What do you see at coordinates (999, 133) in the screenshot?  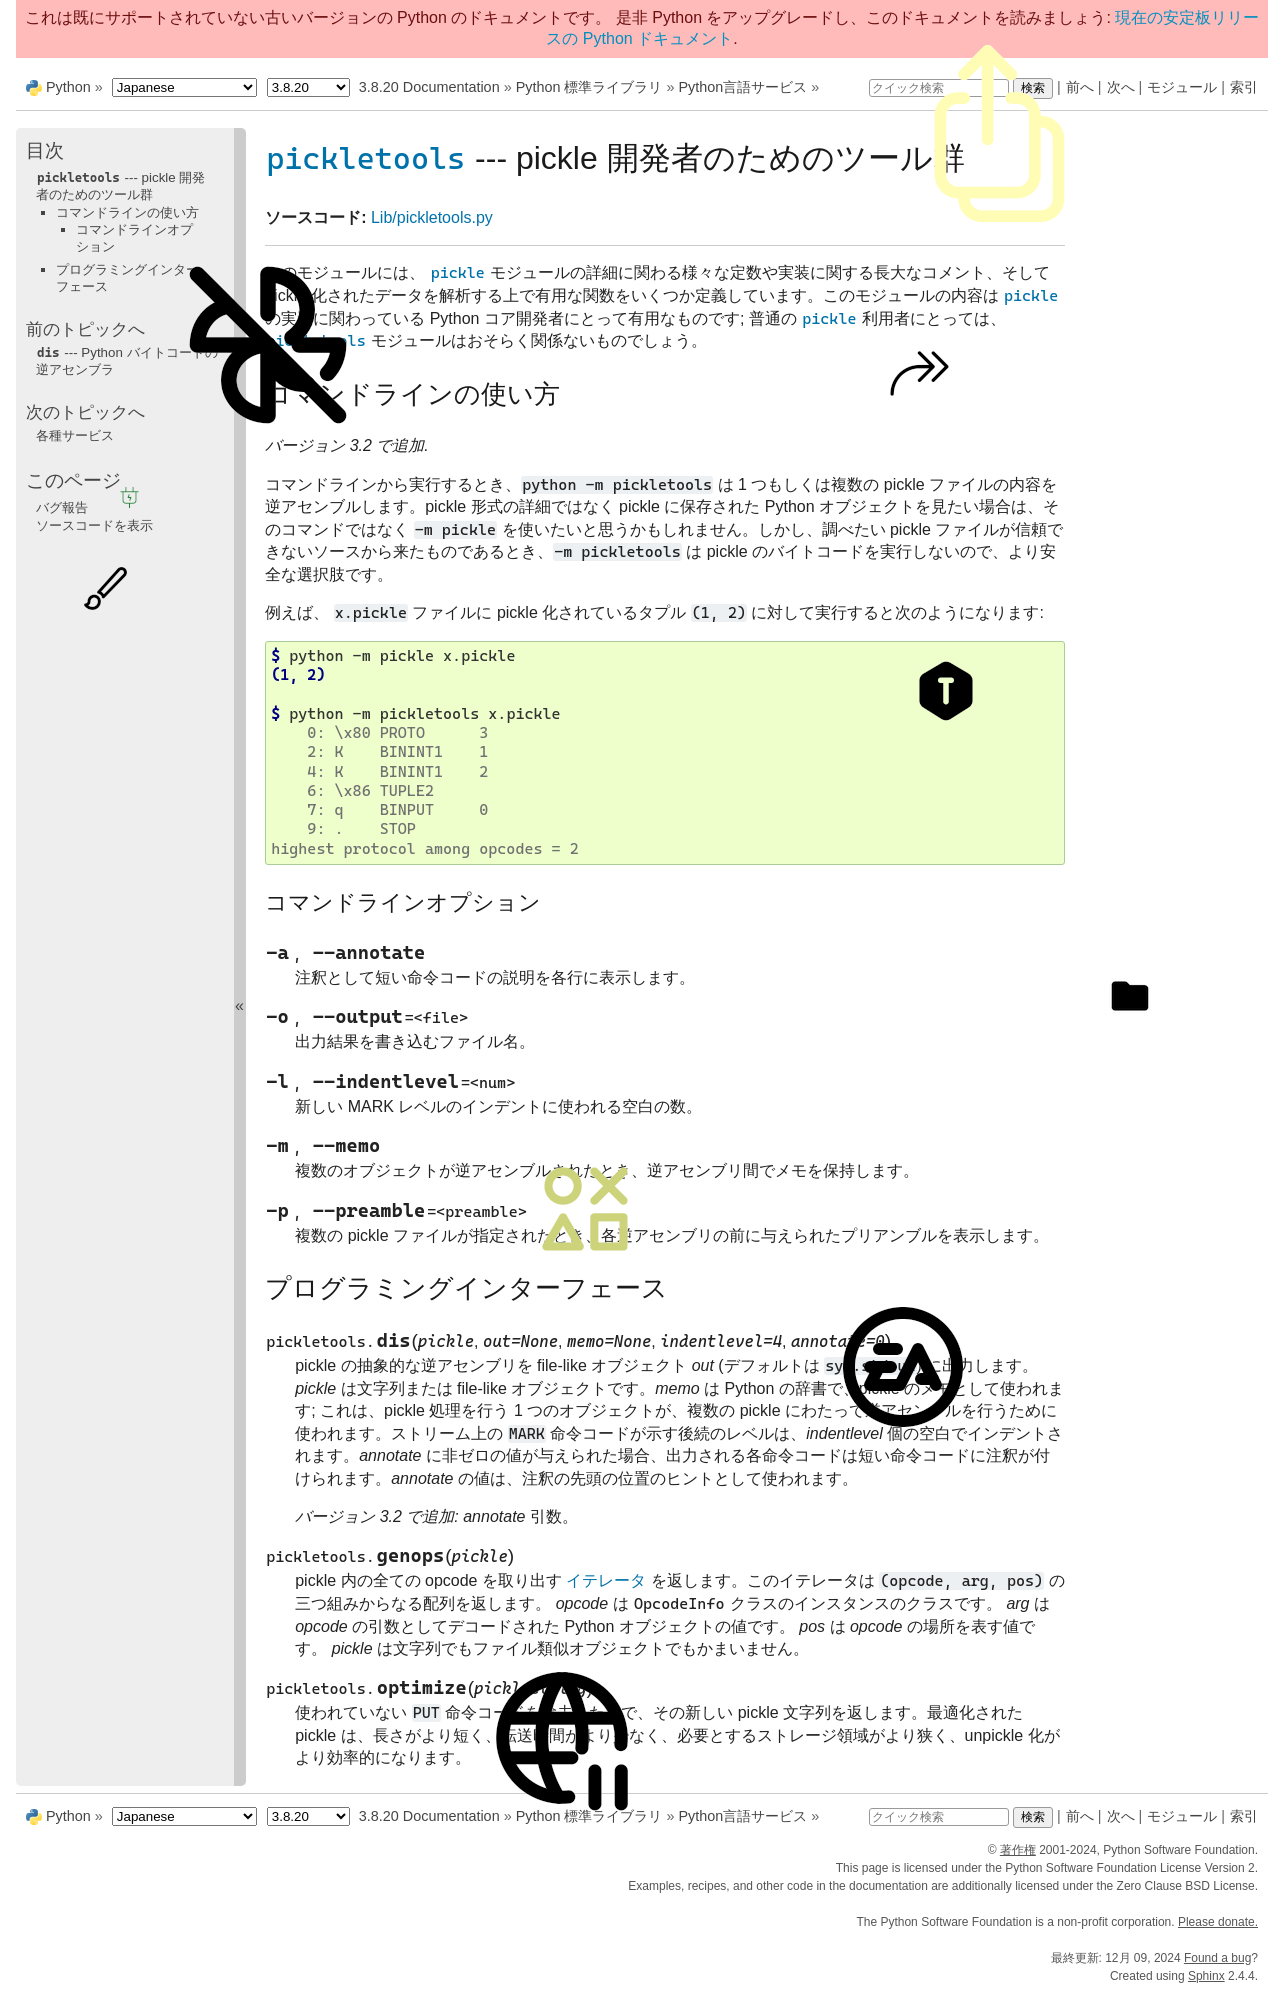 I see `share or export multiple items` at bounding box center [999, 133].